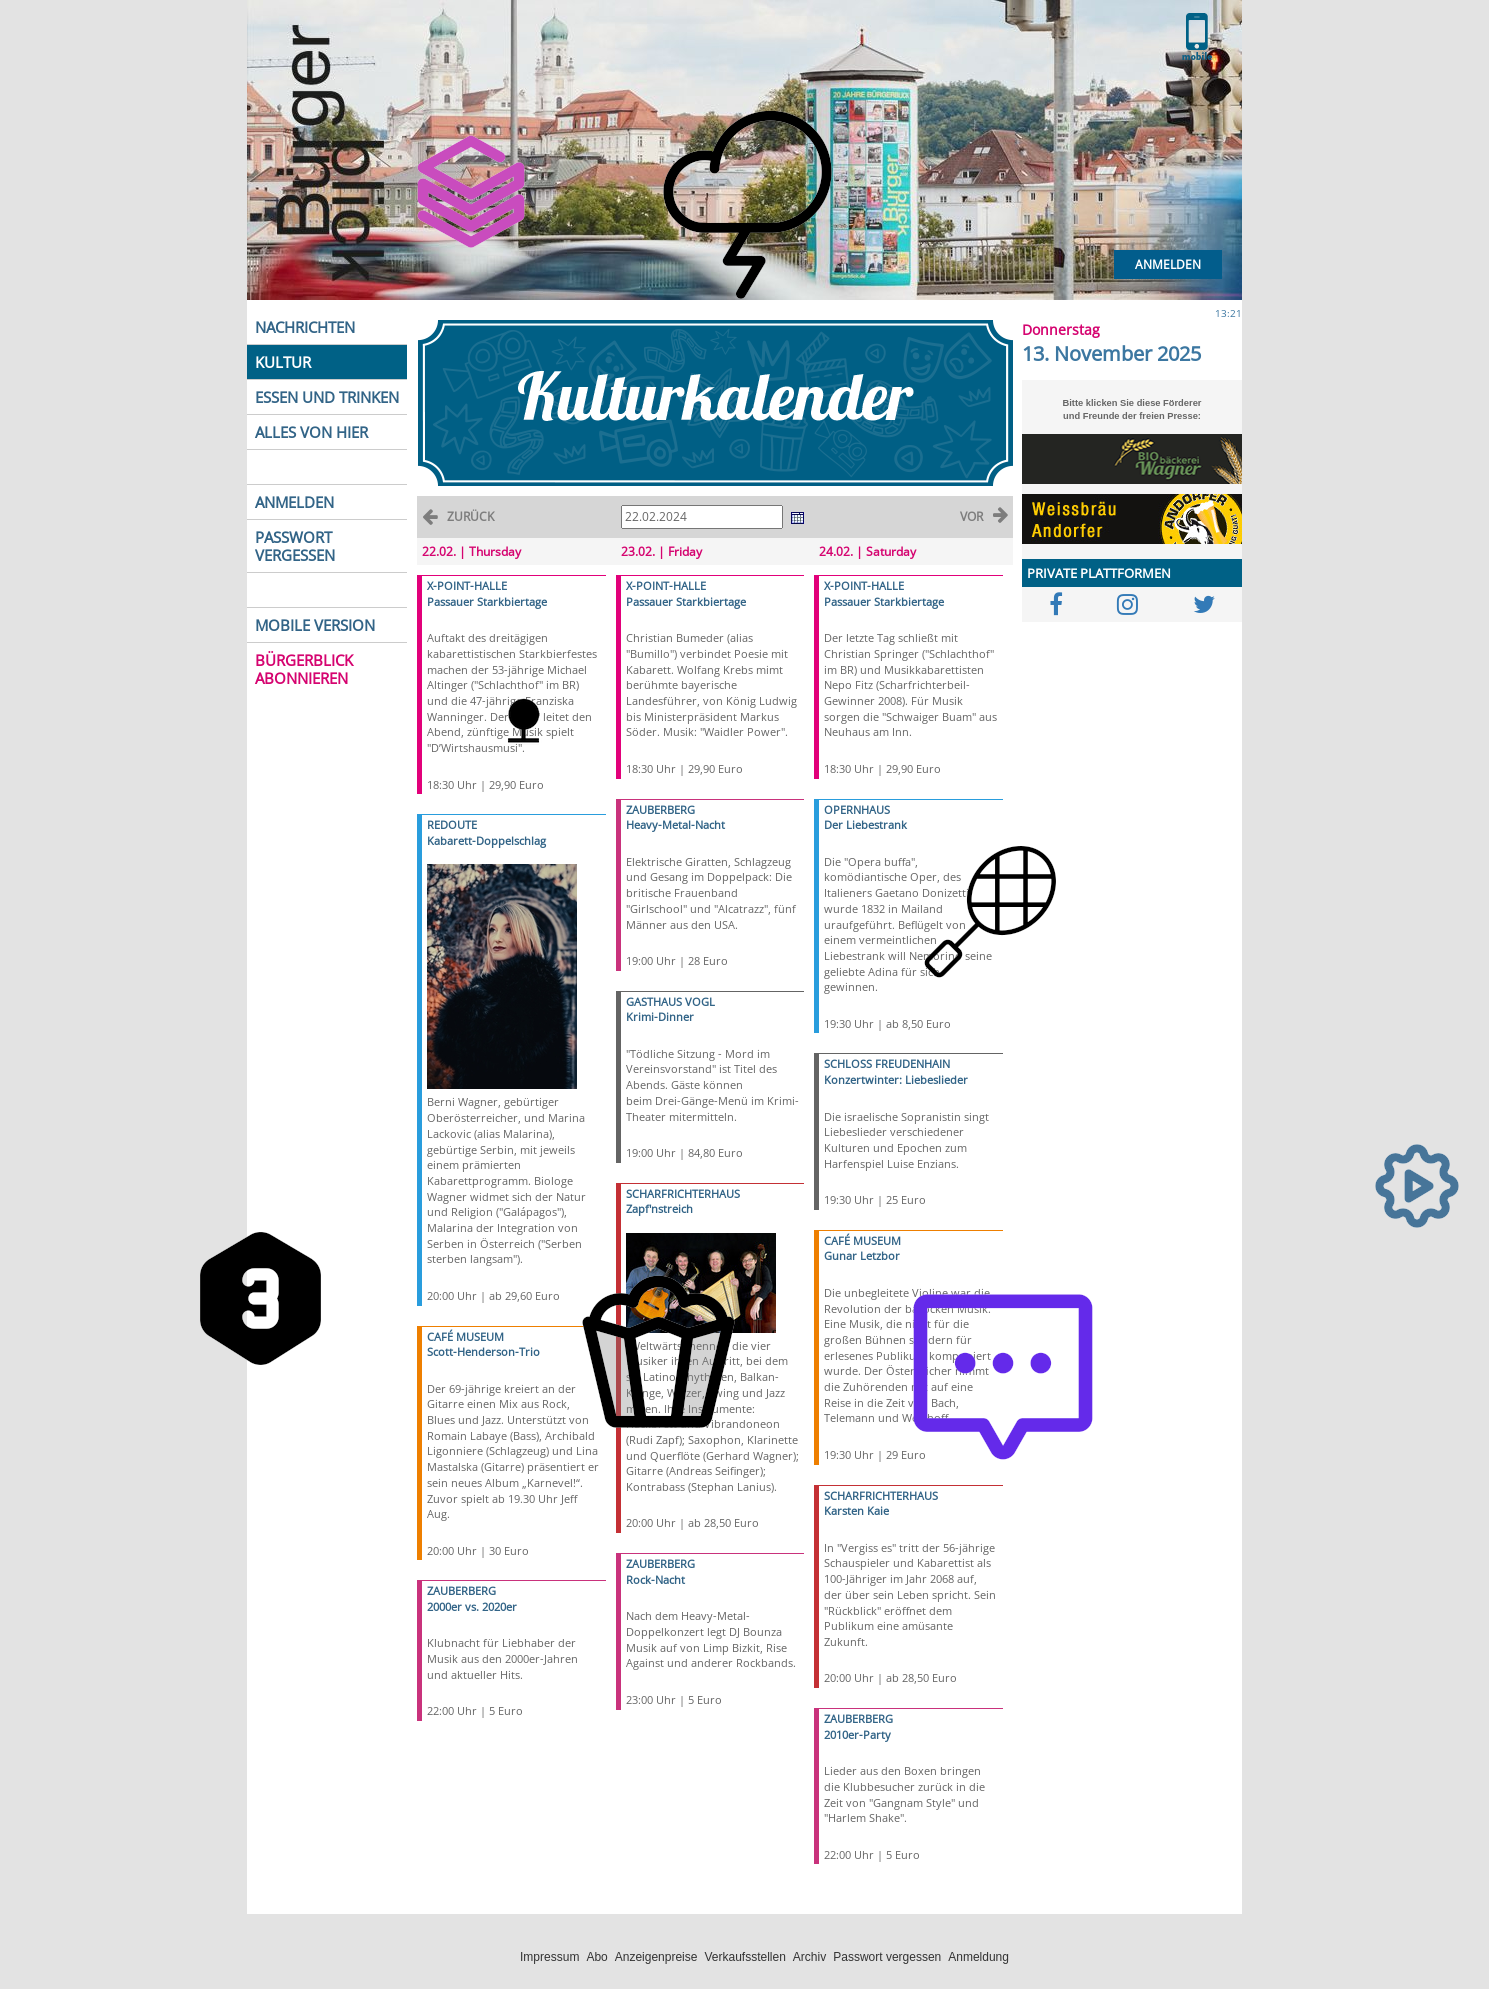 This screenshot has height=1989, width=1489. Describe the element at coordinates (471, 189) in the screenshot. I see `access Databricks platform` at that location.